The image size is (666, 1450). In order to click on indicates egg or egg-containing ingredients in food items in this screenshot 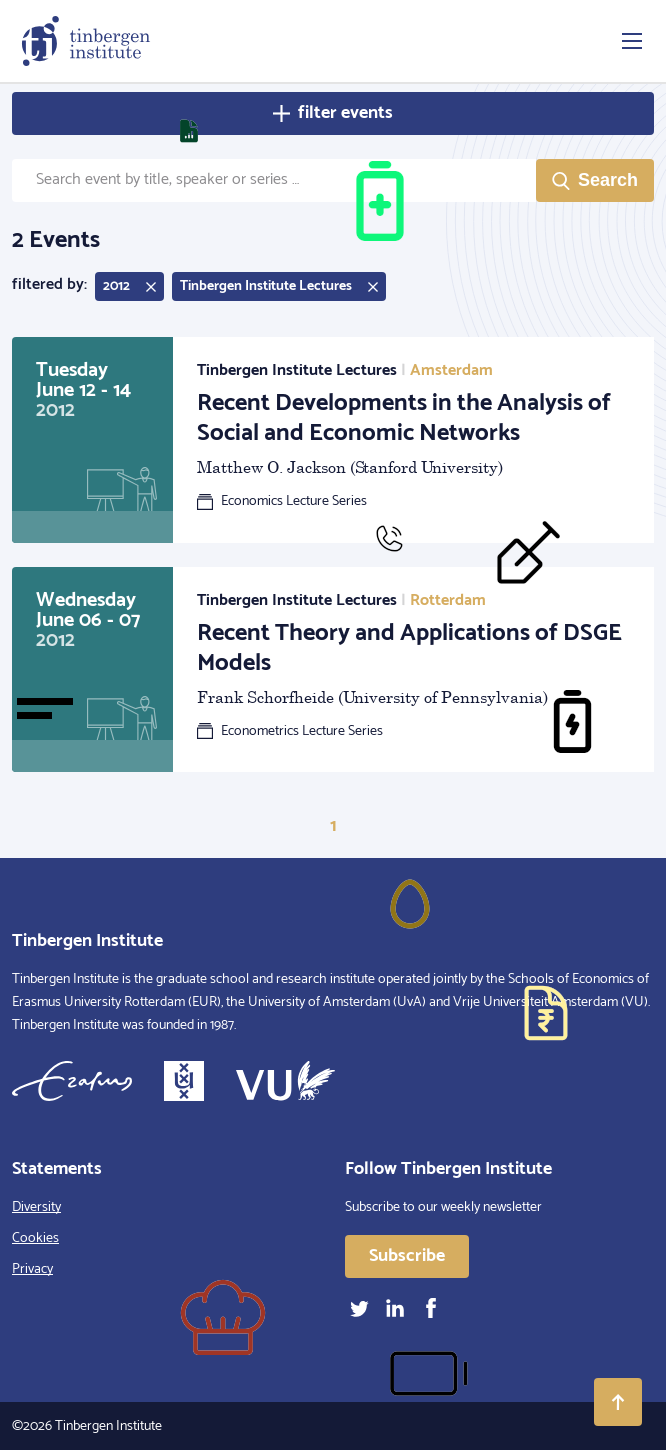, I will do `click(410, 904)`.